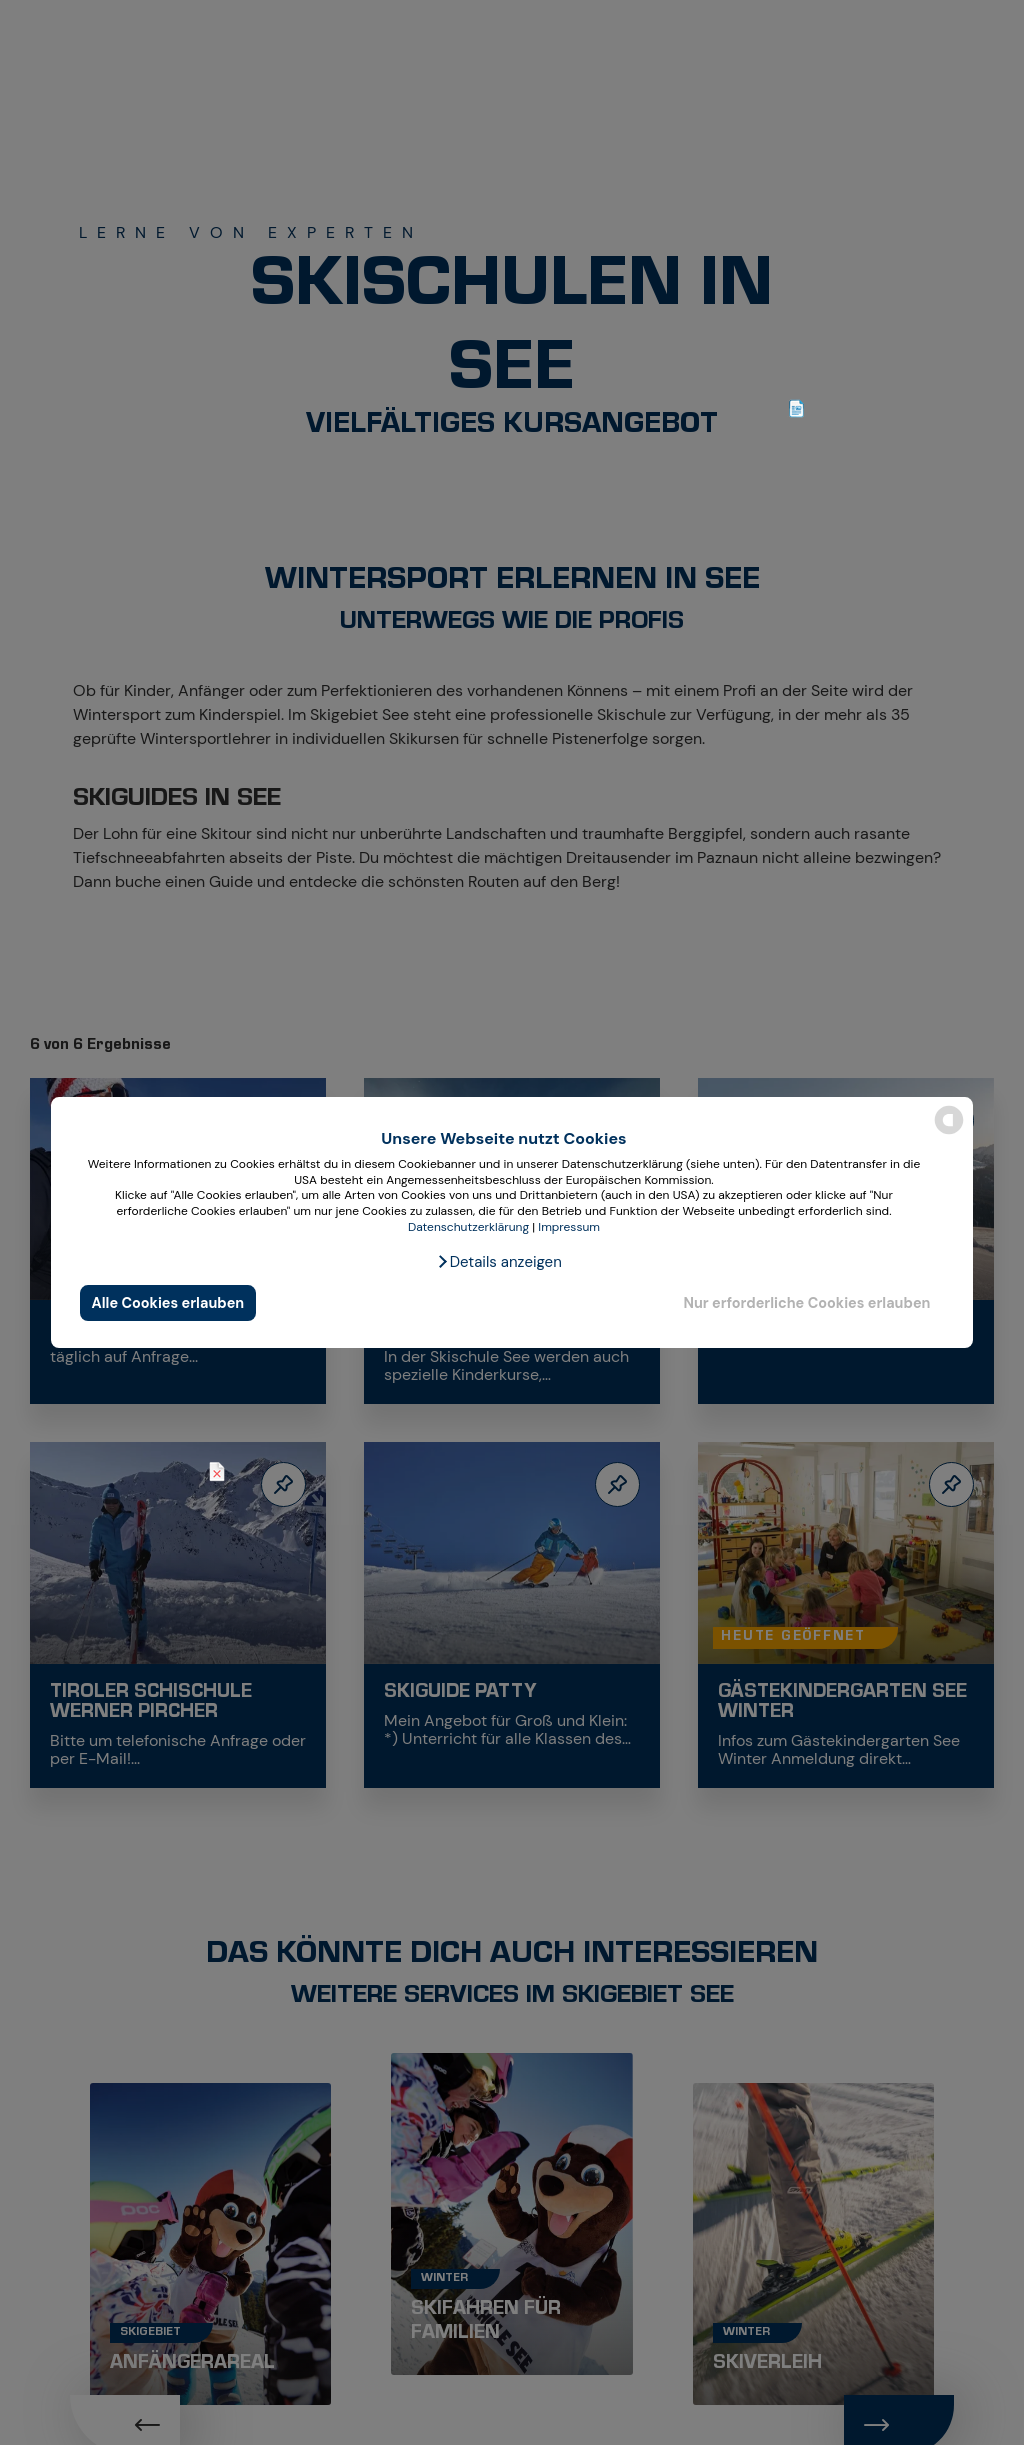 Image resolution: width=1024 pixels, height=2445 pixels. I want to click on libreoffice writer document template file, so click(796, 408).